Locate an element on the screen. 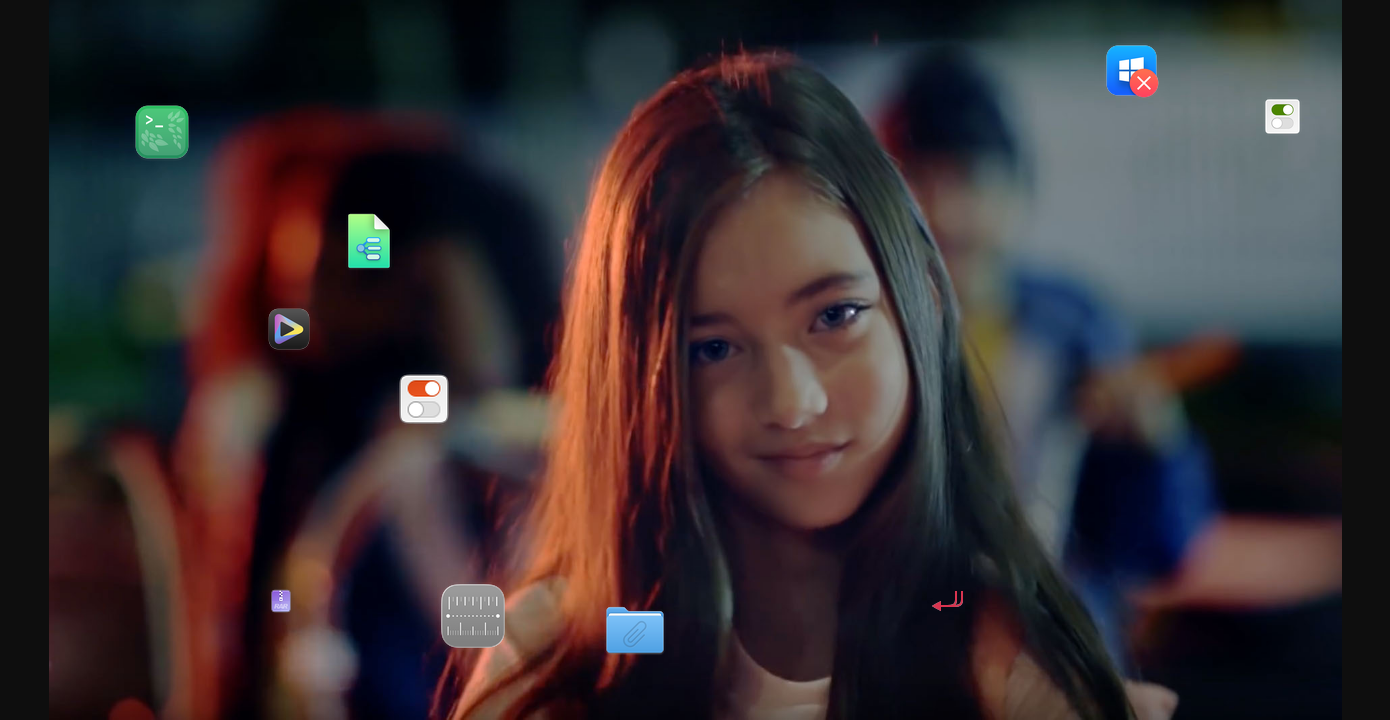 The image size is (1390, 720). open the Measure app is located at coordinates (473, 616).